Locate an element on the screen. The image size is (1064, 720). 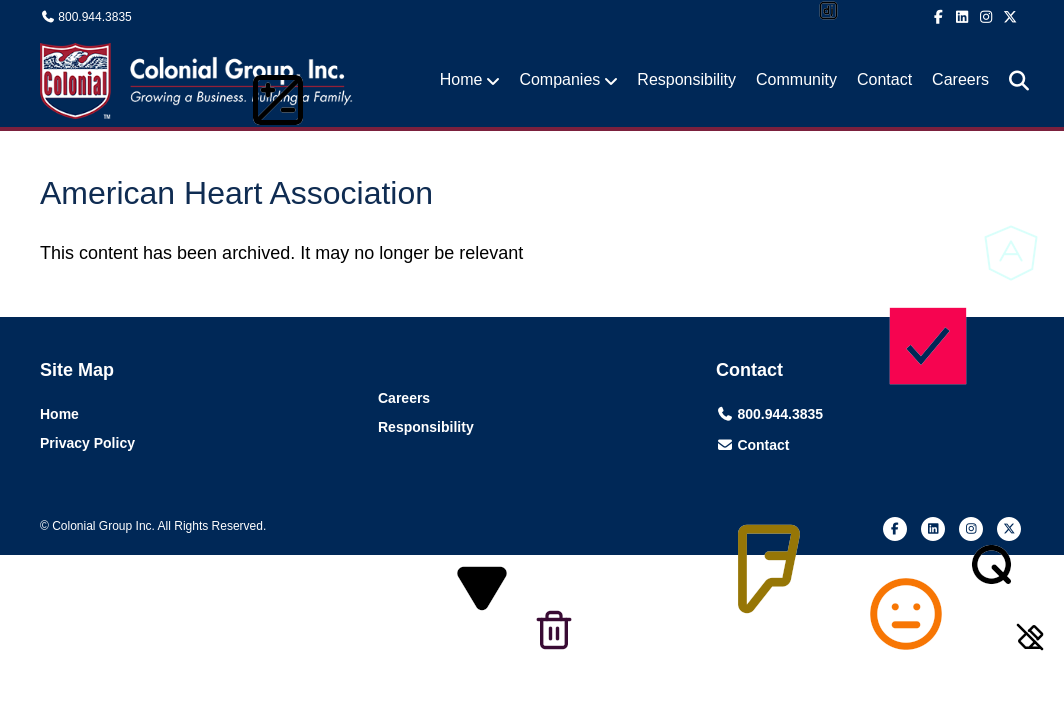
delete this item is located at coordinates (554, 630).